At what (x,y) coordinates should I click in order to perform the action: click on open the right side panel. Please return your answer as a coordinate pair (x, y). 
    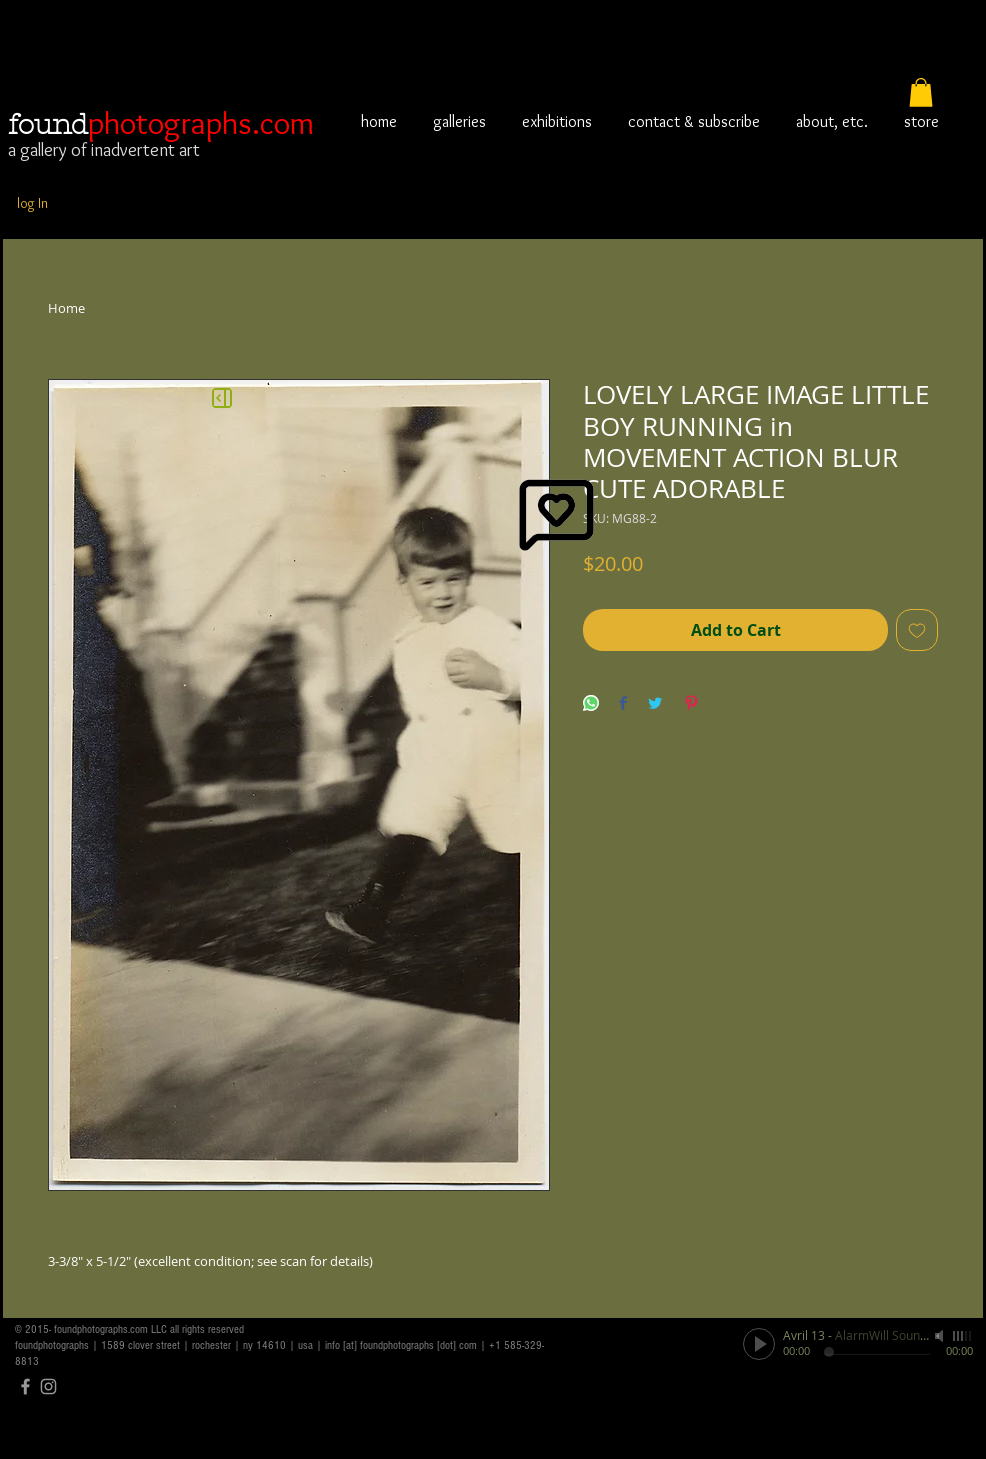
    Looking at the image, I should click on (222, 398).